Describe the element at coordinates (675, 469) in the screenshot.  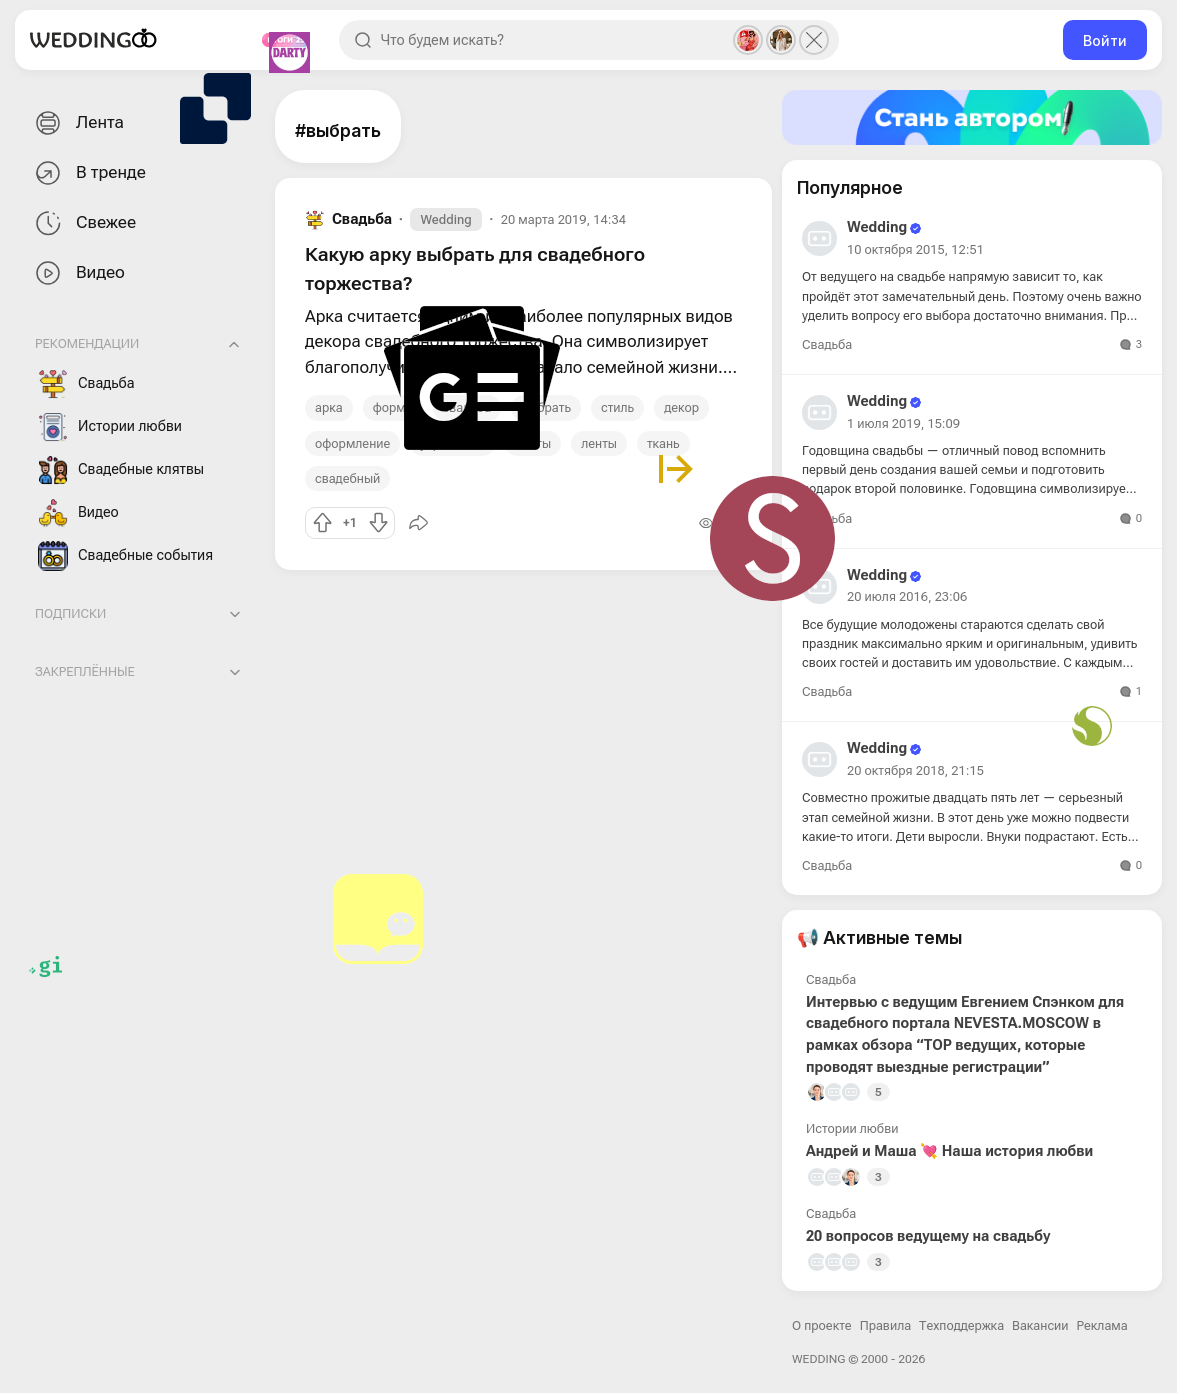
I see `expand panel to the right` at that location.